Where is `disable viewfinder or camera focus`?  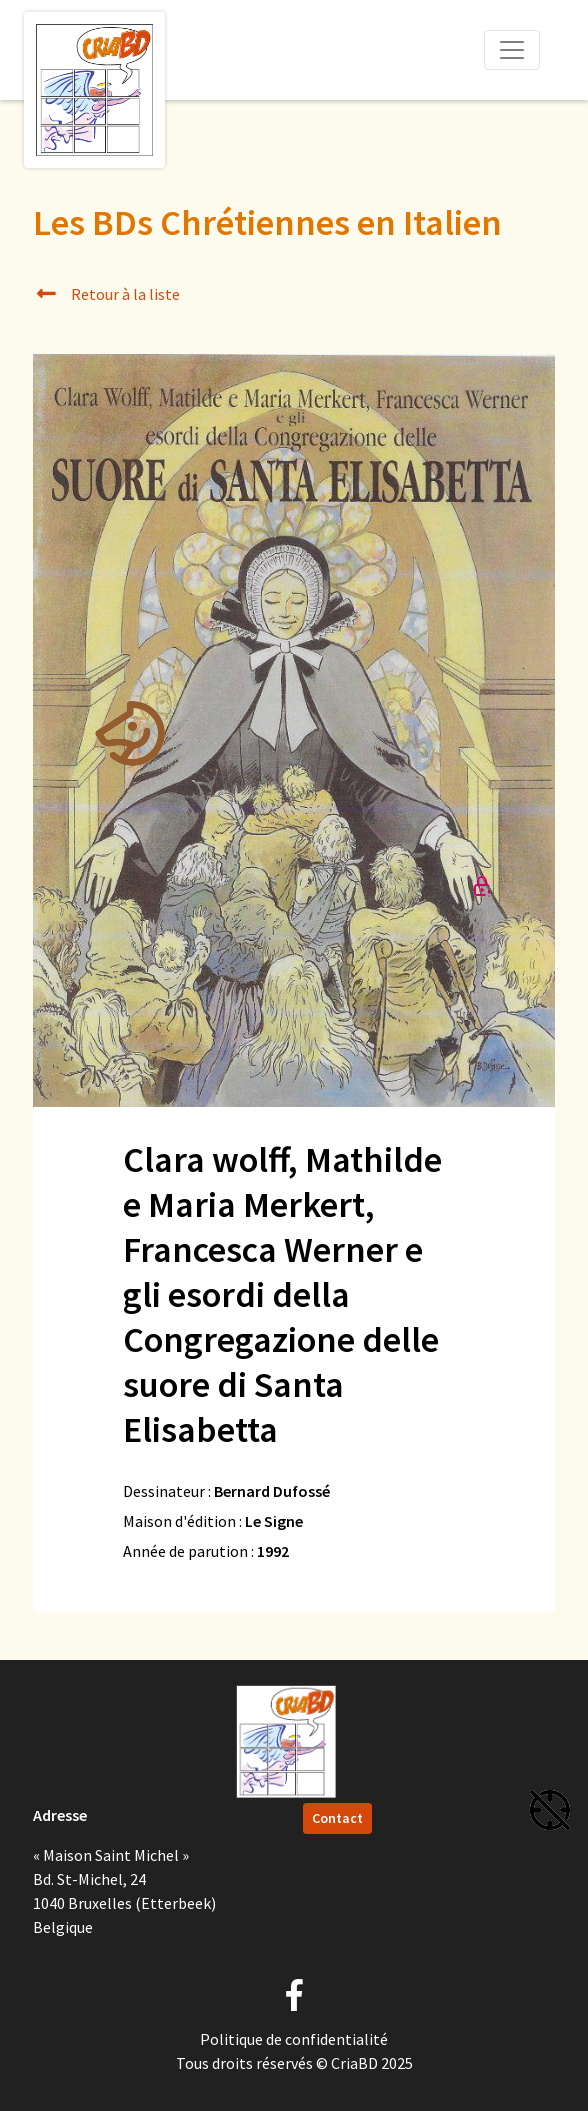 disable viewfinder or camera focus is located at coordinates (550, 1810).